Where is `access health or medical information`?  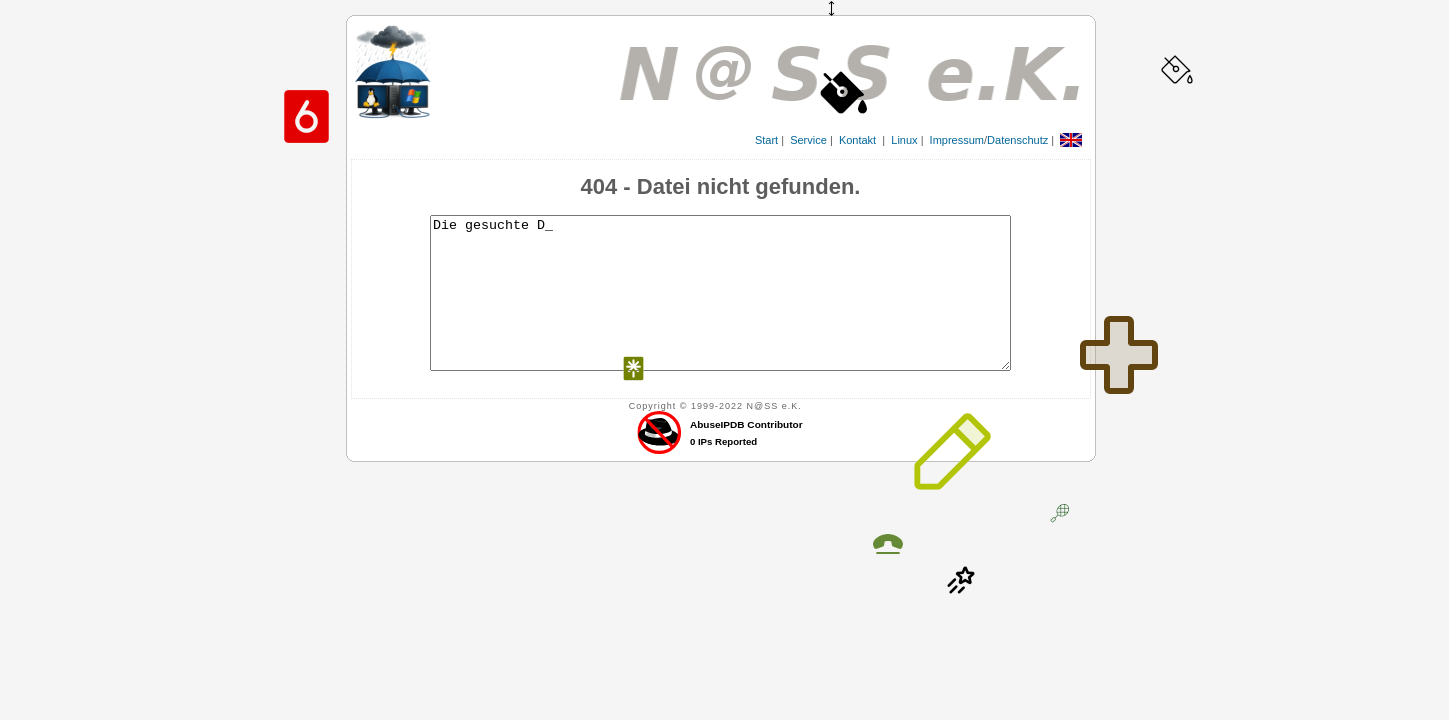
access health or medical information is located at coordinates (1119, 355).